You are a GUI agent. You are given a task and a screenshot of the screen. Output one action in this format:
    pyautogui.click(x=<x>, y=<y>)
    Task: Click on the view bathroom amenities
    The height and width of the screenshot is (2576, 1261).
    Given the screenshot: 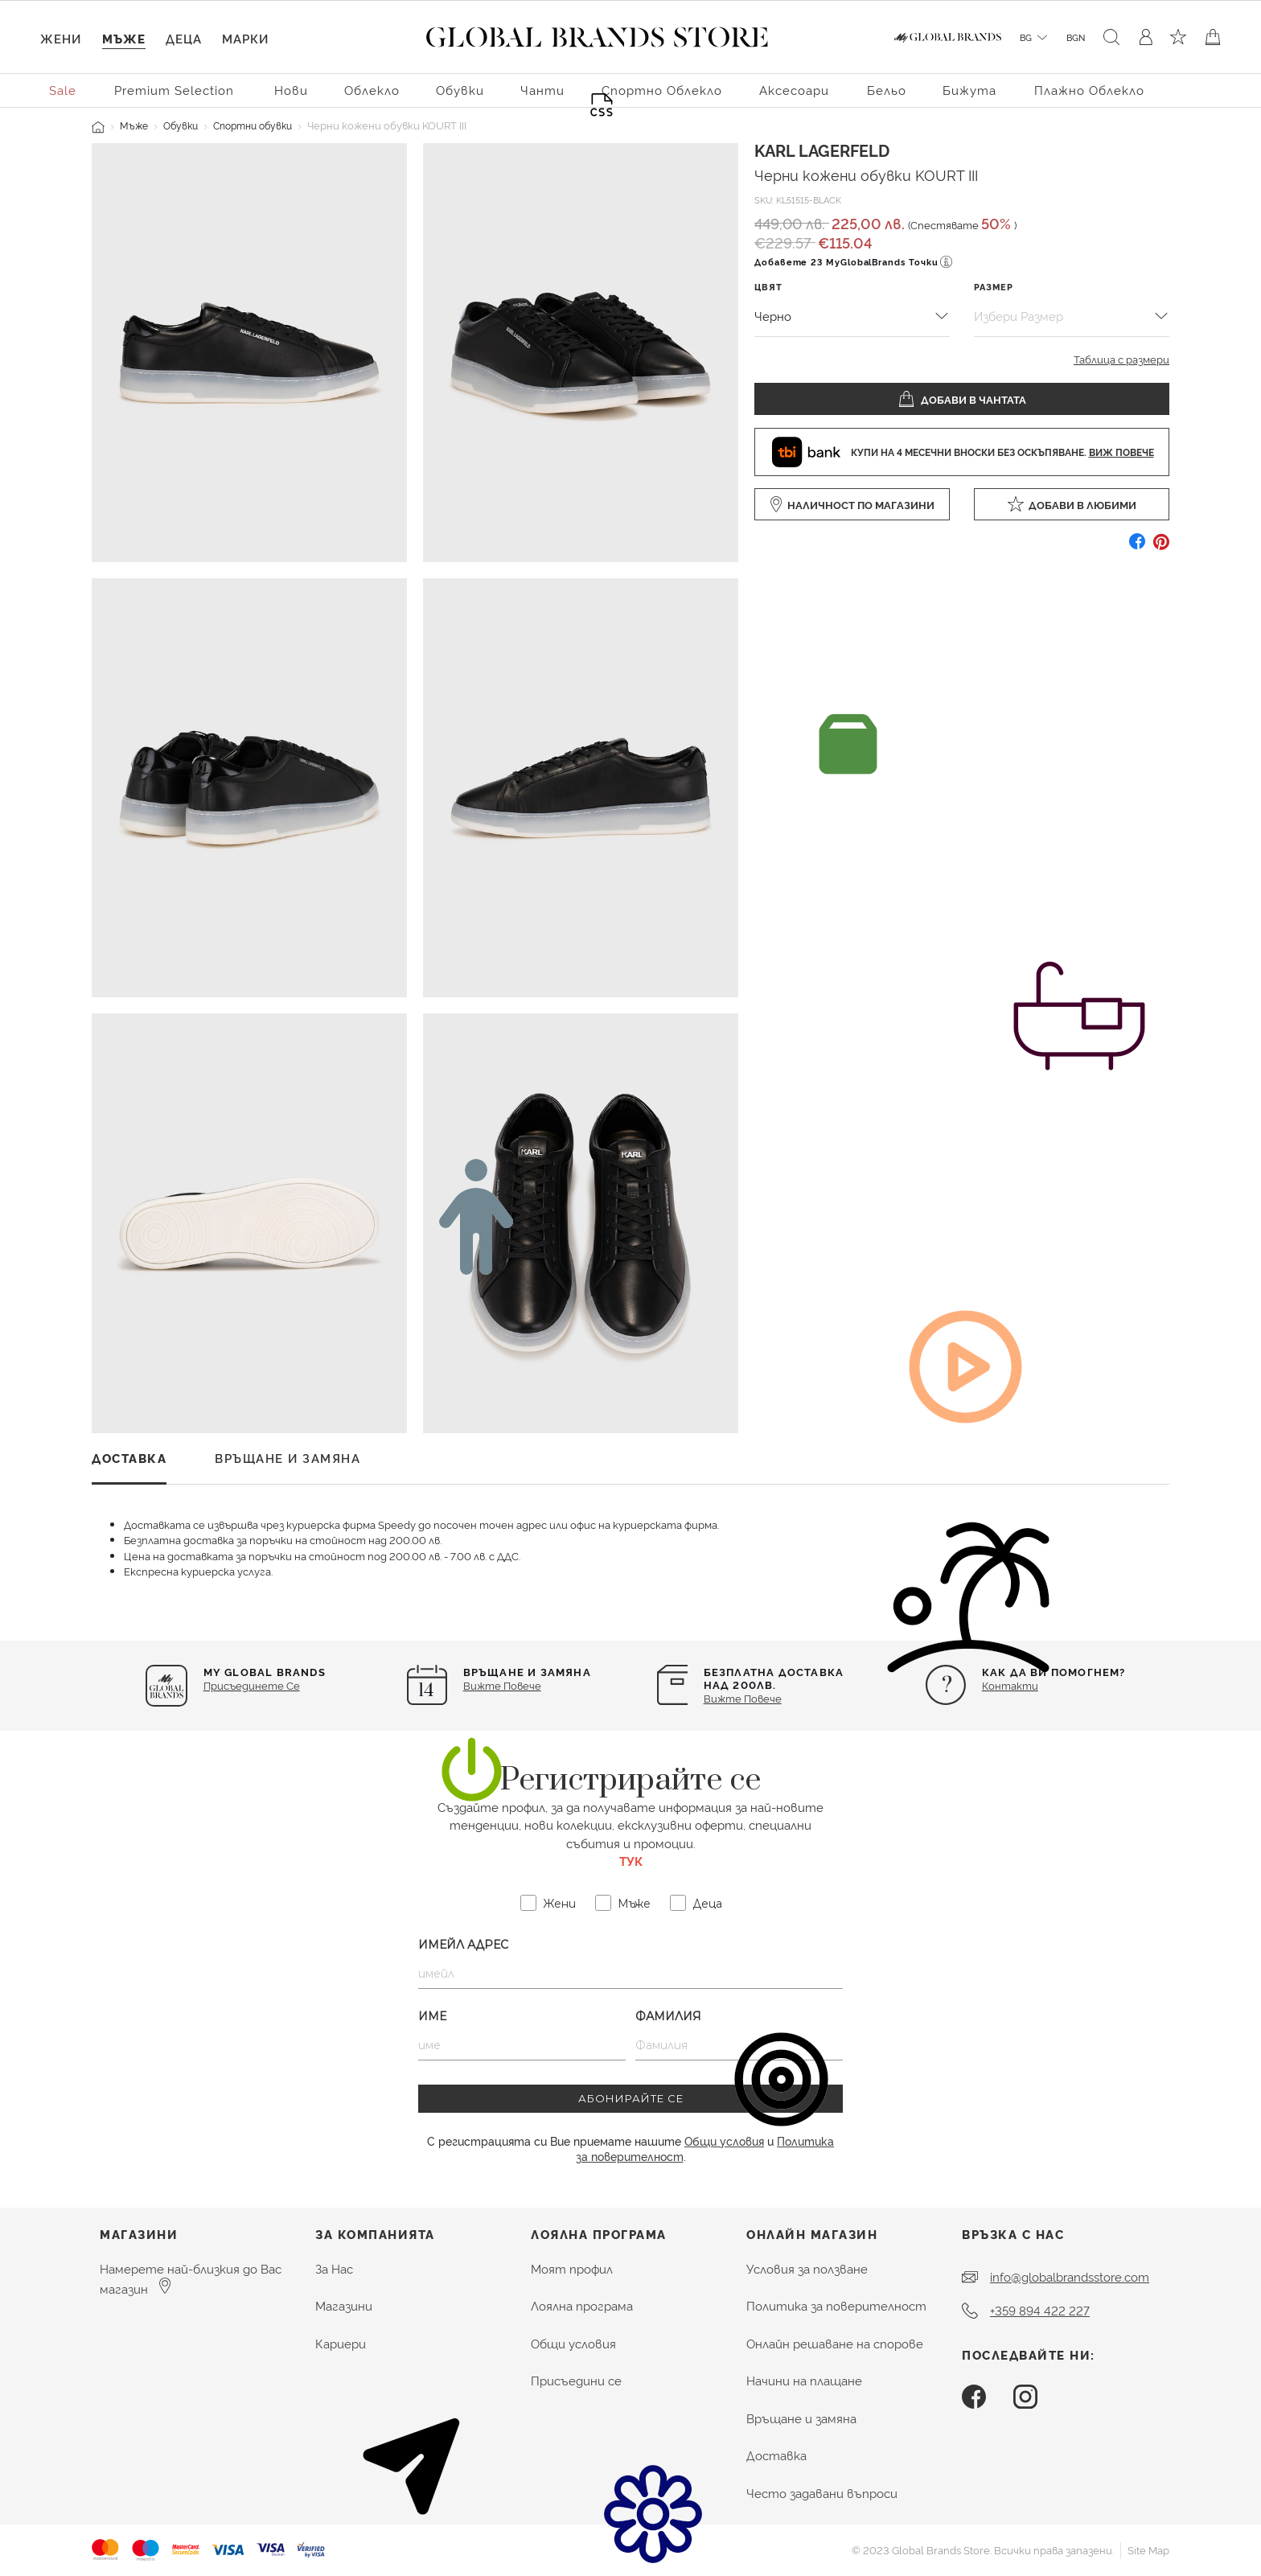 What is the action you would take?
    pyautogui.click(x=1079, y=1018)
    